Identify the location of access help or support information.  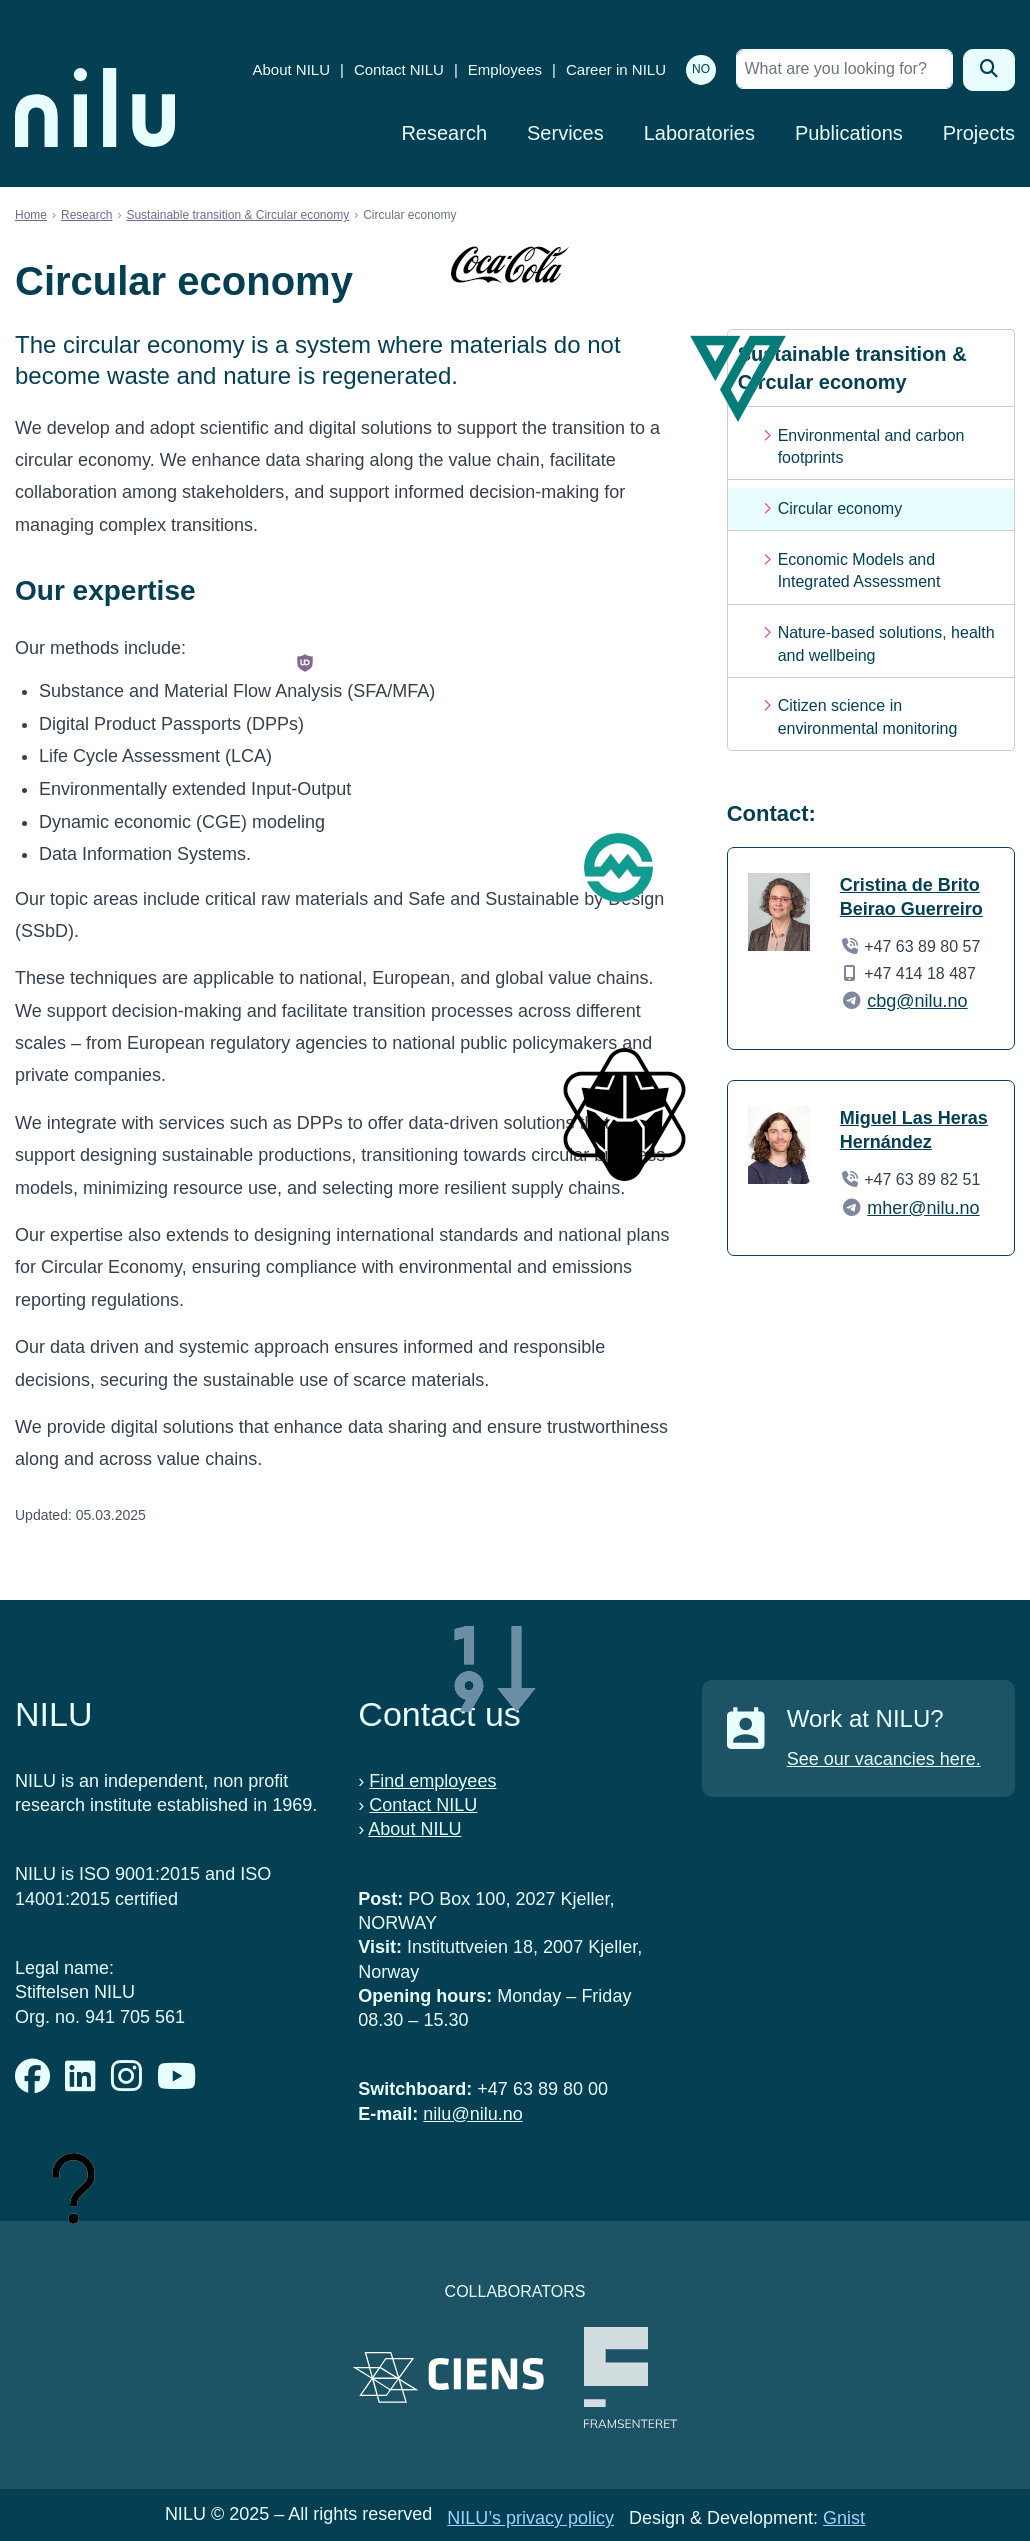
(73, 2188).